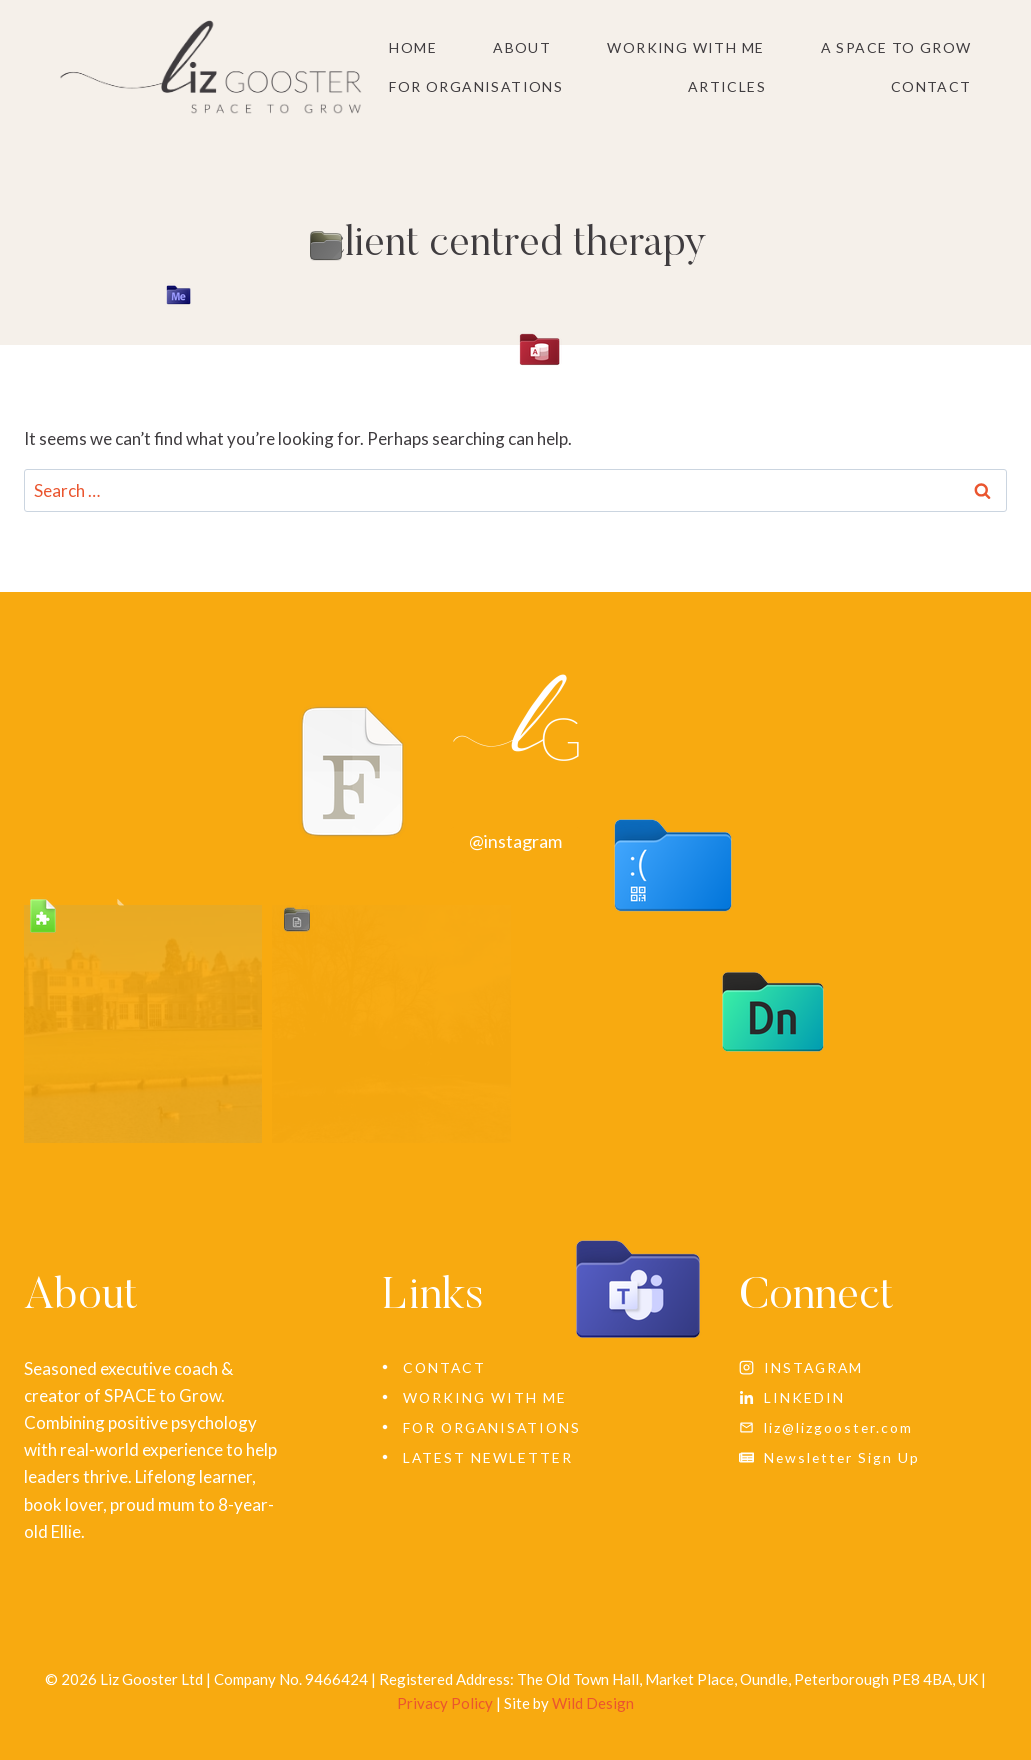  What do you see at coordinates (637, 1292) in the screenshot?
I see `open microsoft teams files folder` at bounding box center [637, 1292].